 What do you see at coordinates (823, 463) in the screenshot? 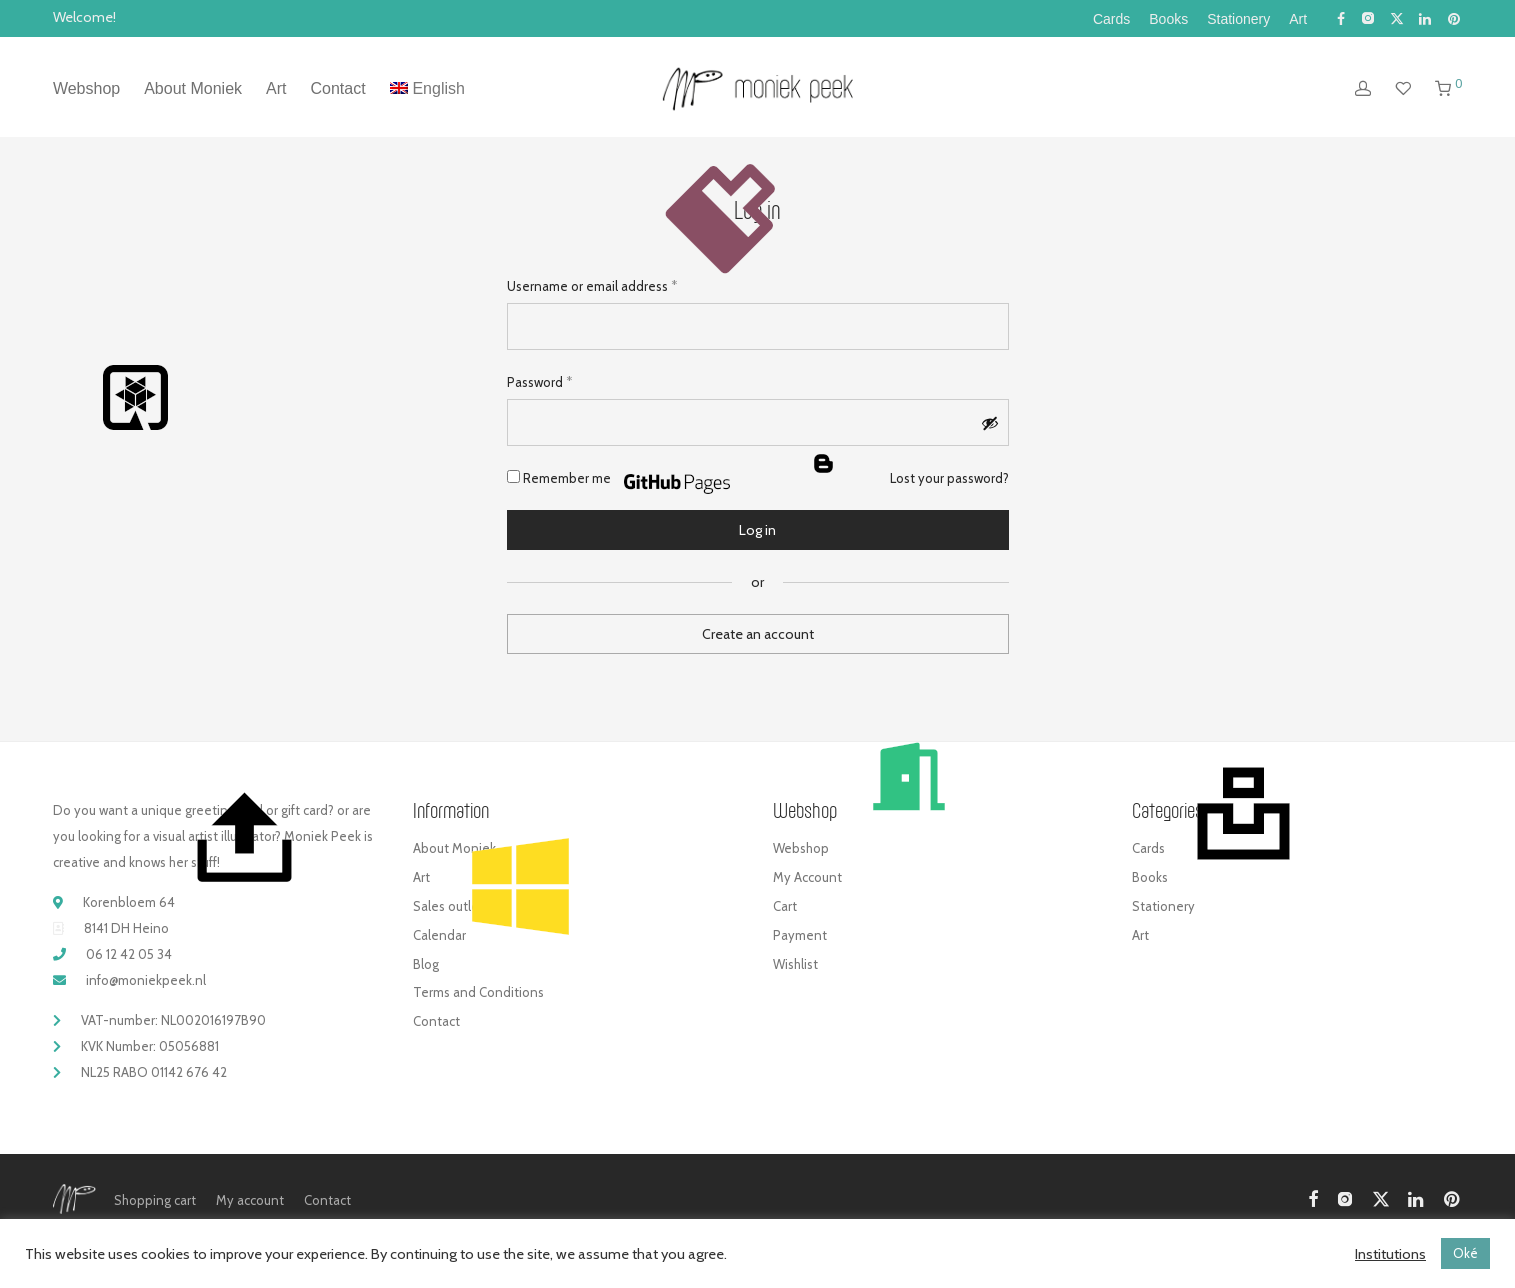
I see `open the Blogger app` at bounding box center [823, 463].